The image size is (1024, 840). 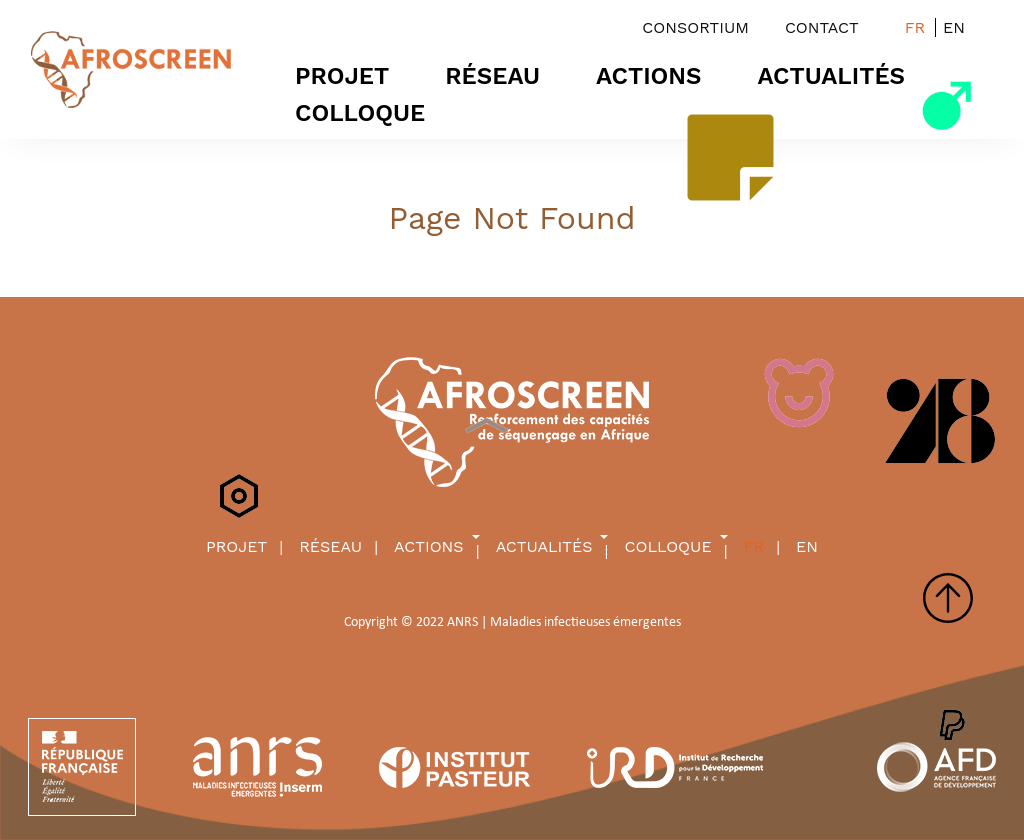 I want to click on scroll to top of page, so click(x=486, y=426).